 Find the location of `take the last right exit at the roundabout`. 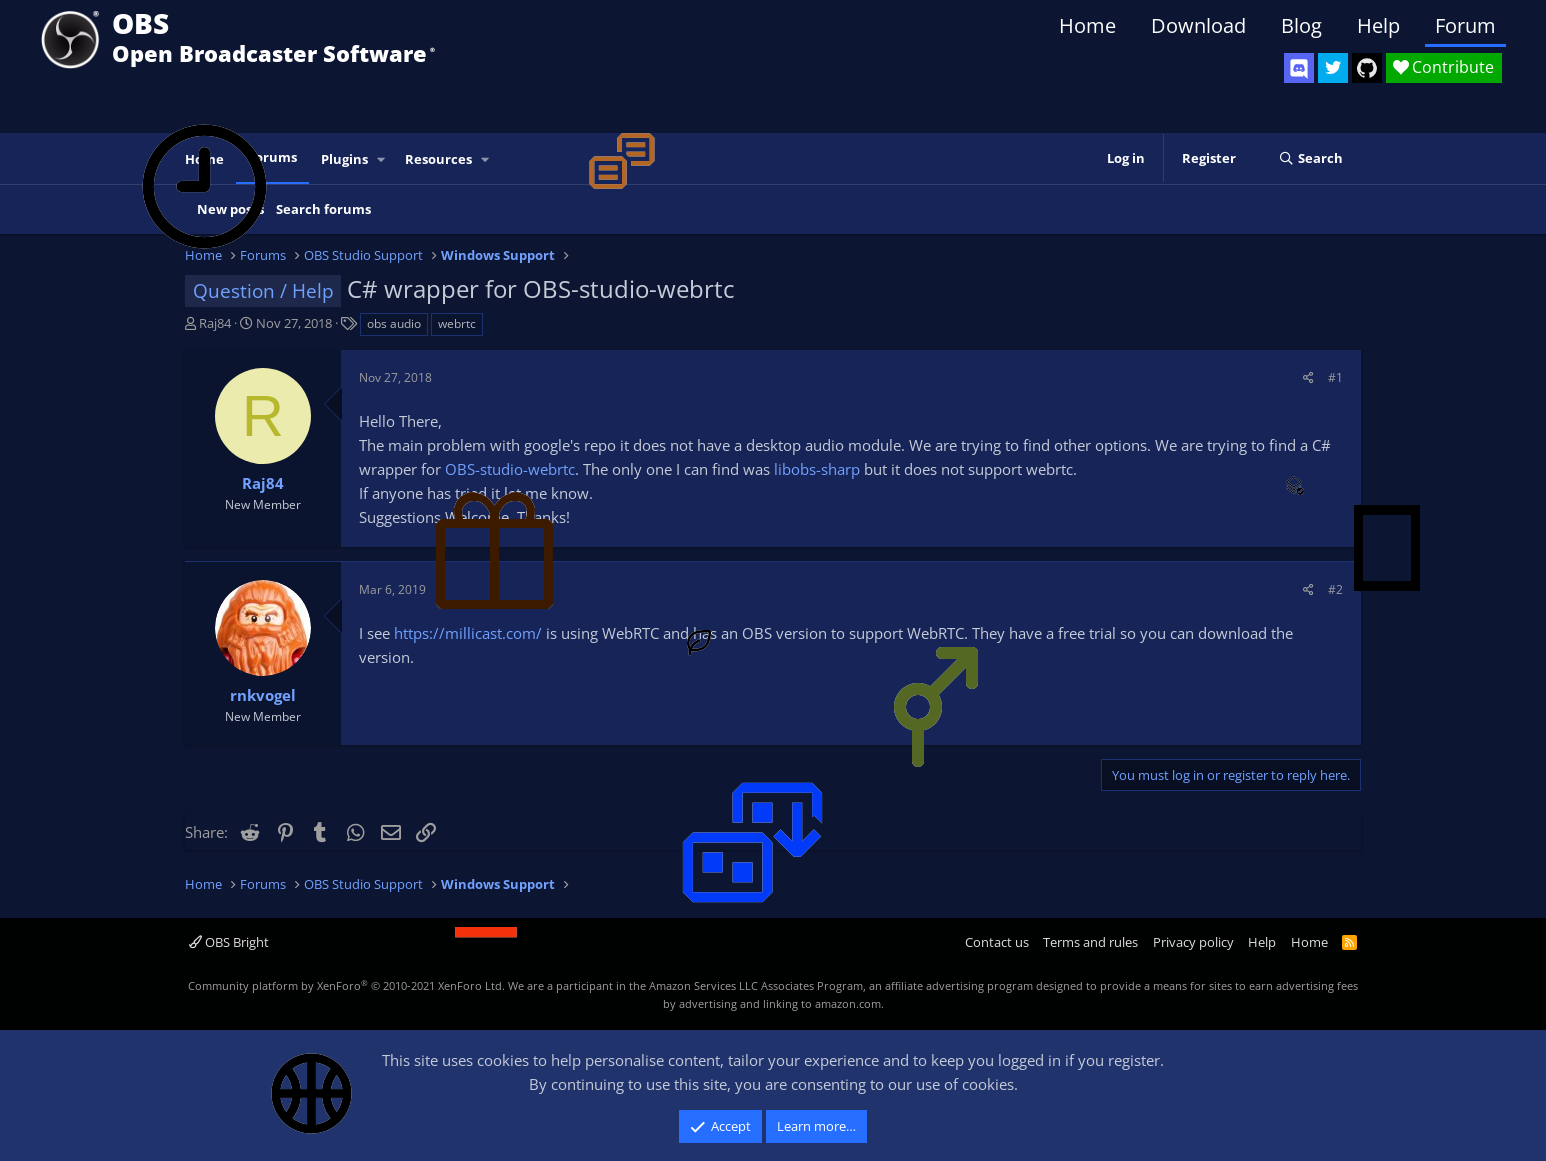

take the last right exit at the roundabout is located at coordinates (936, 707).